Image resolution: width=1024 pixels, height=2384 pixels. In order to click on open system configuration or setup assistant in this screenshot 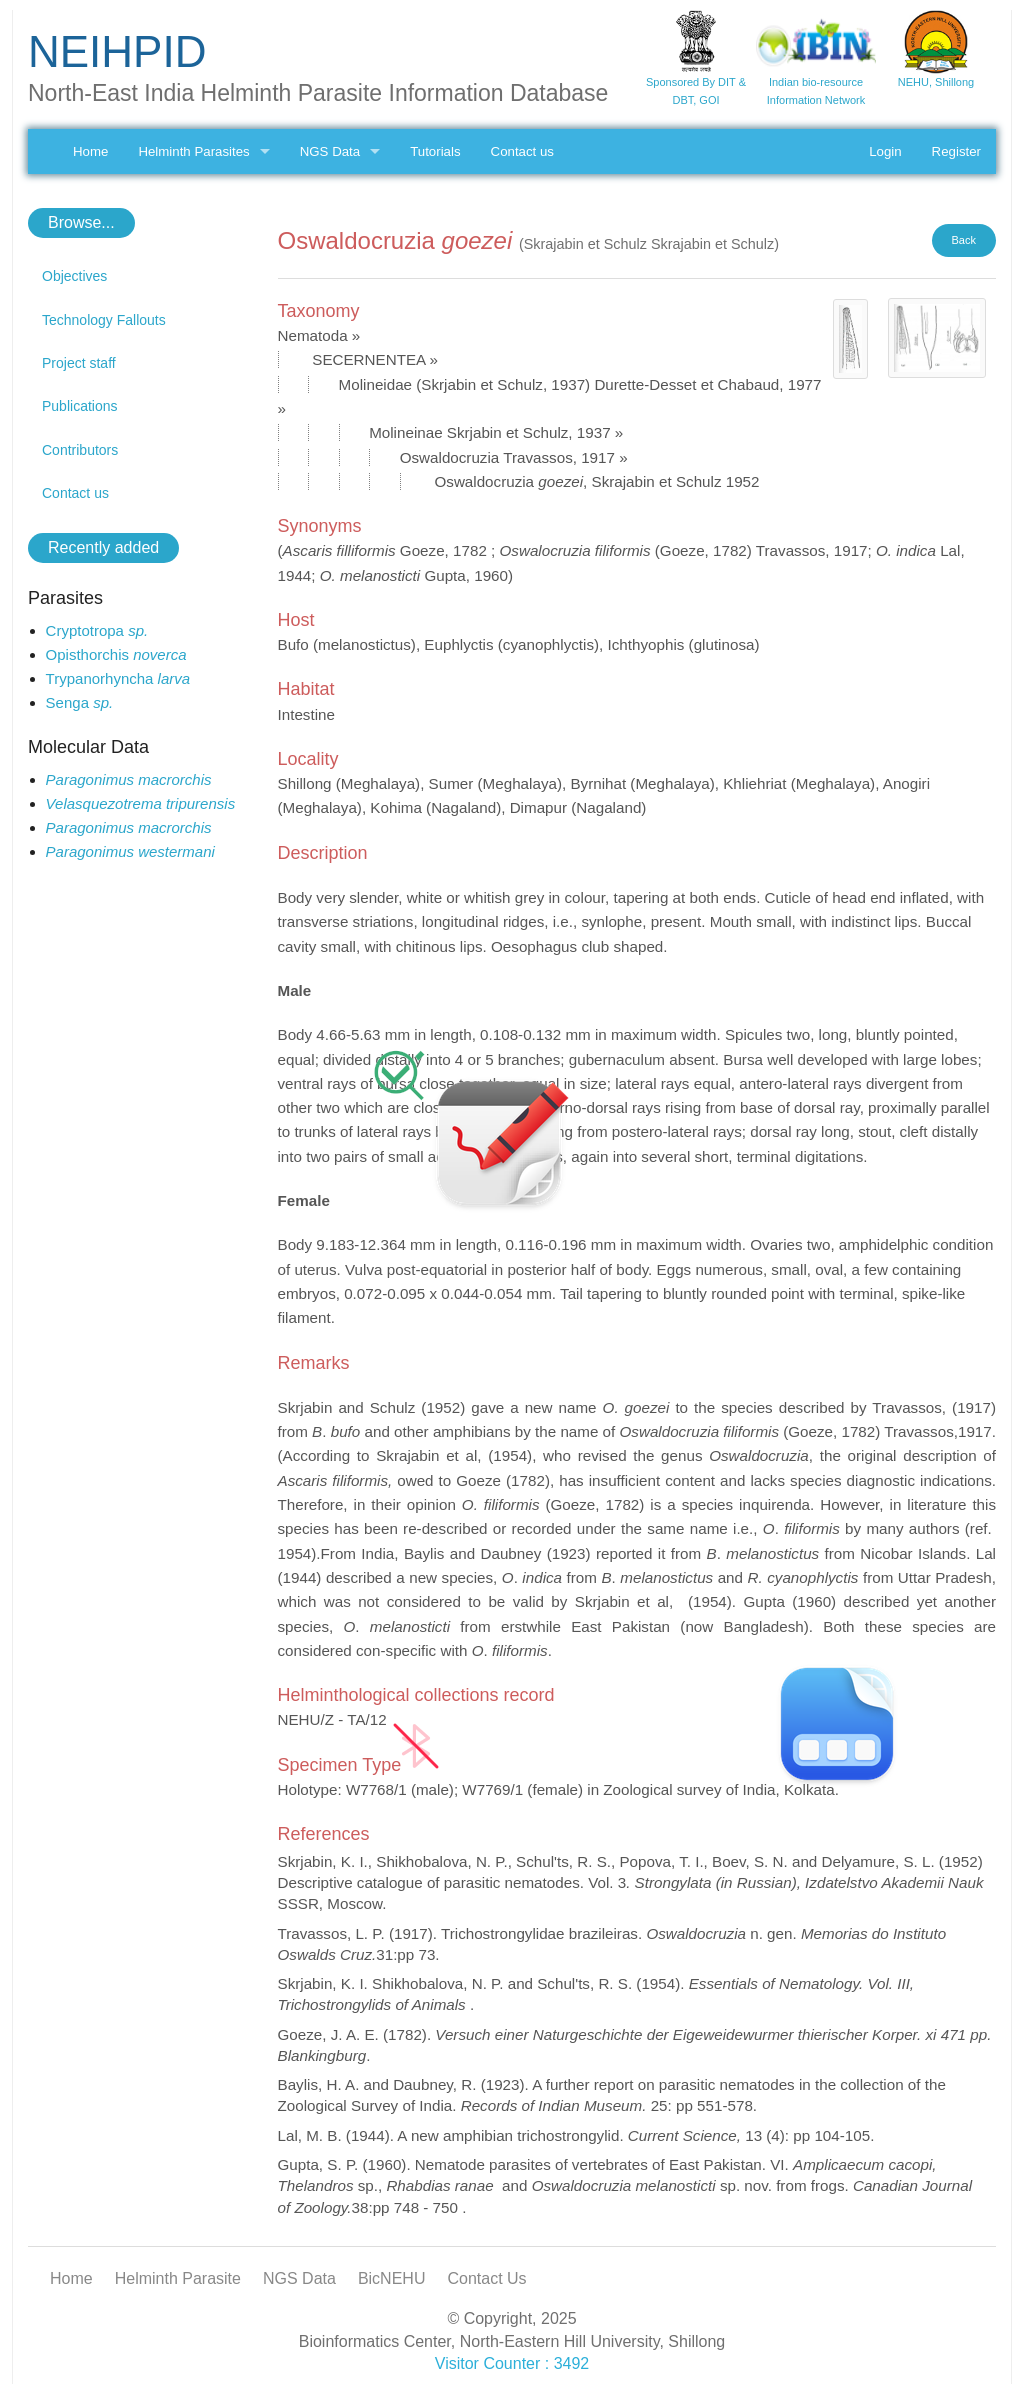, I will do `click(399, 1075)`.